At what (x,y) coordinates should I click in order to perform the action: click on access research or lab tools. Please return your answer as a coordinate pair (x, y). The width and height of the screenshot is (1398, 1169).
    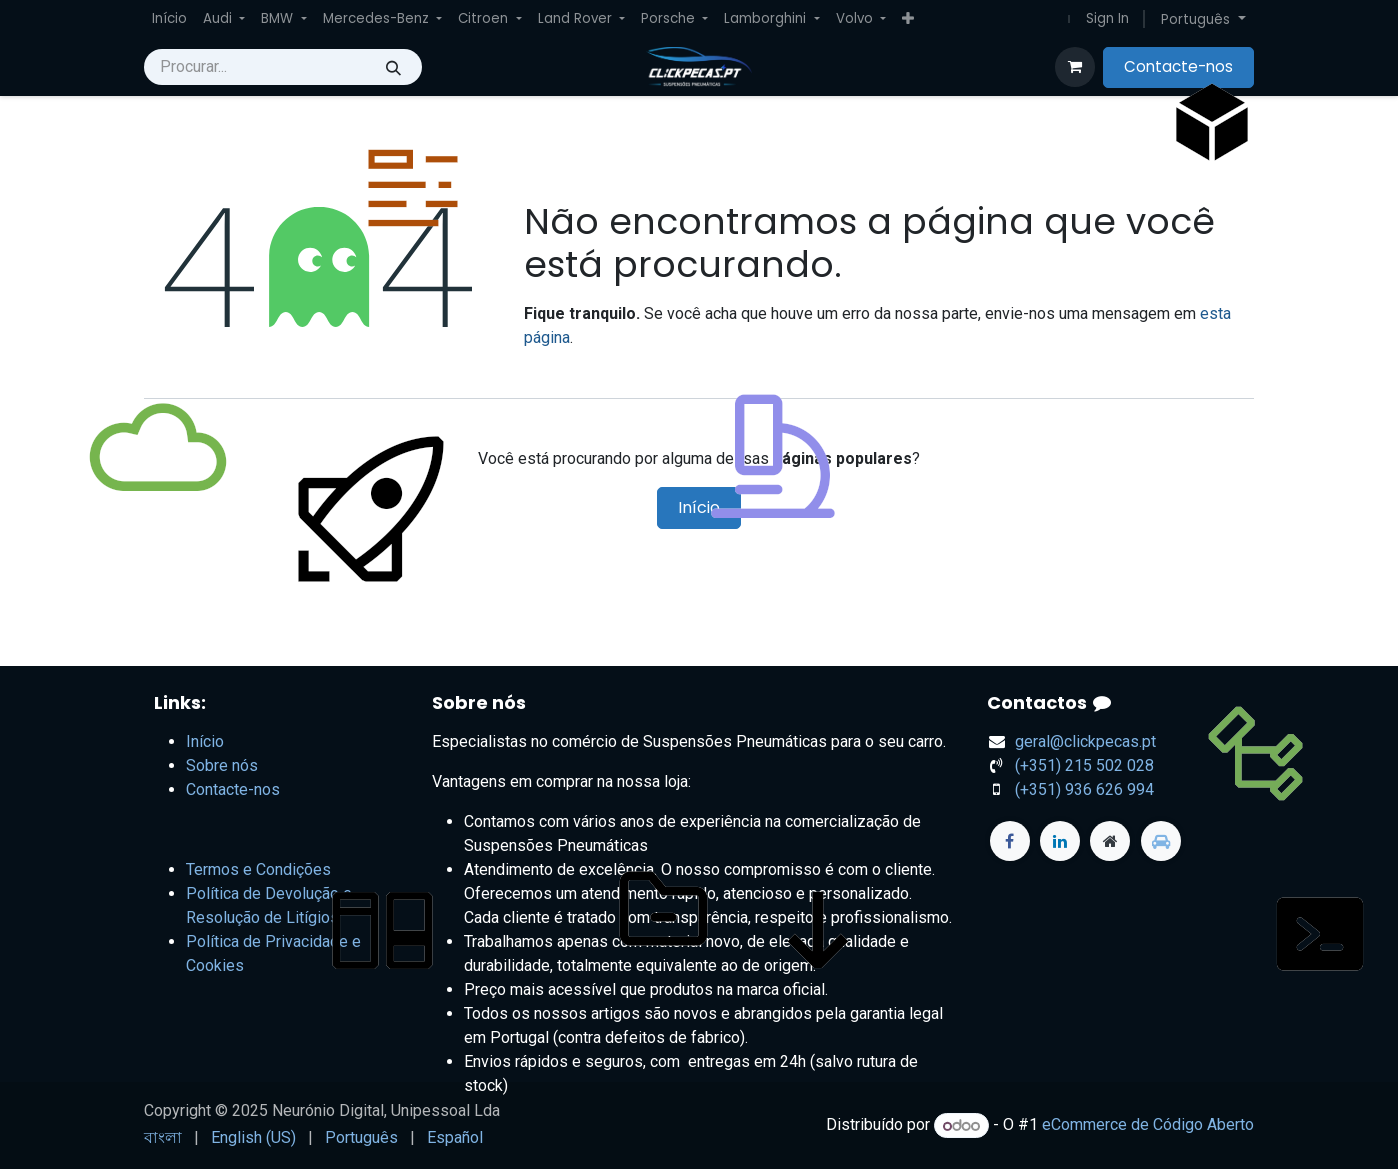
    Looking at the image, I should click on (773, 461).